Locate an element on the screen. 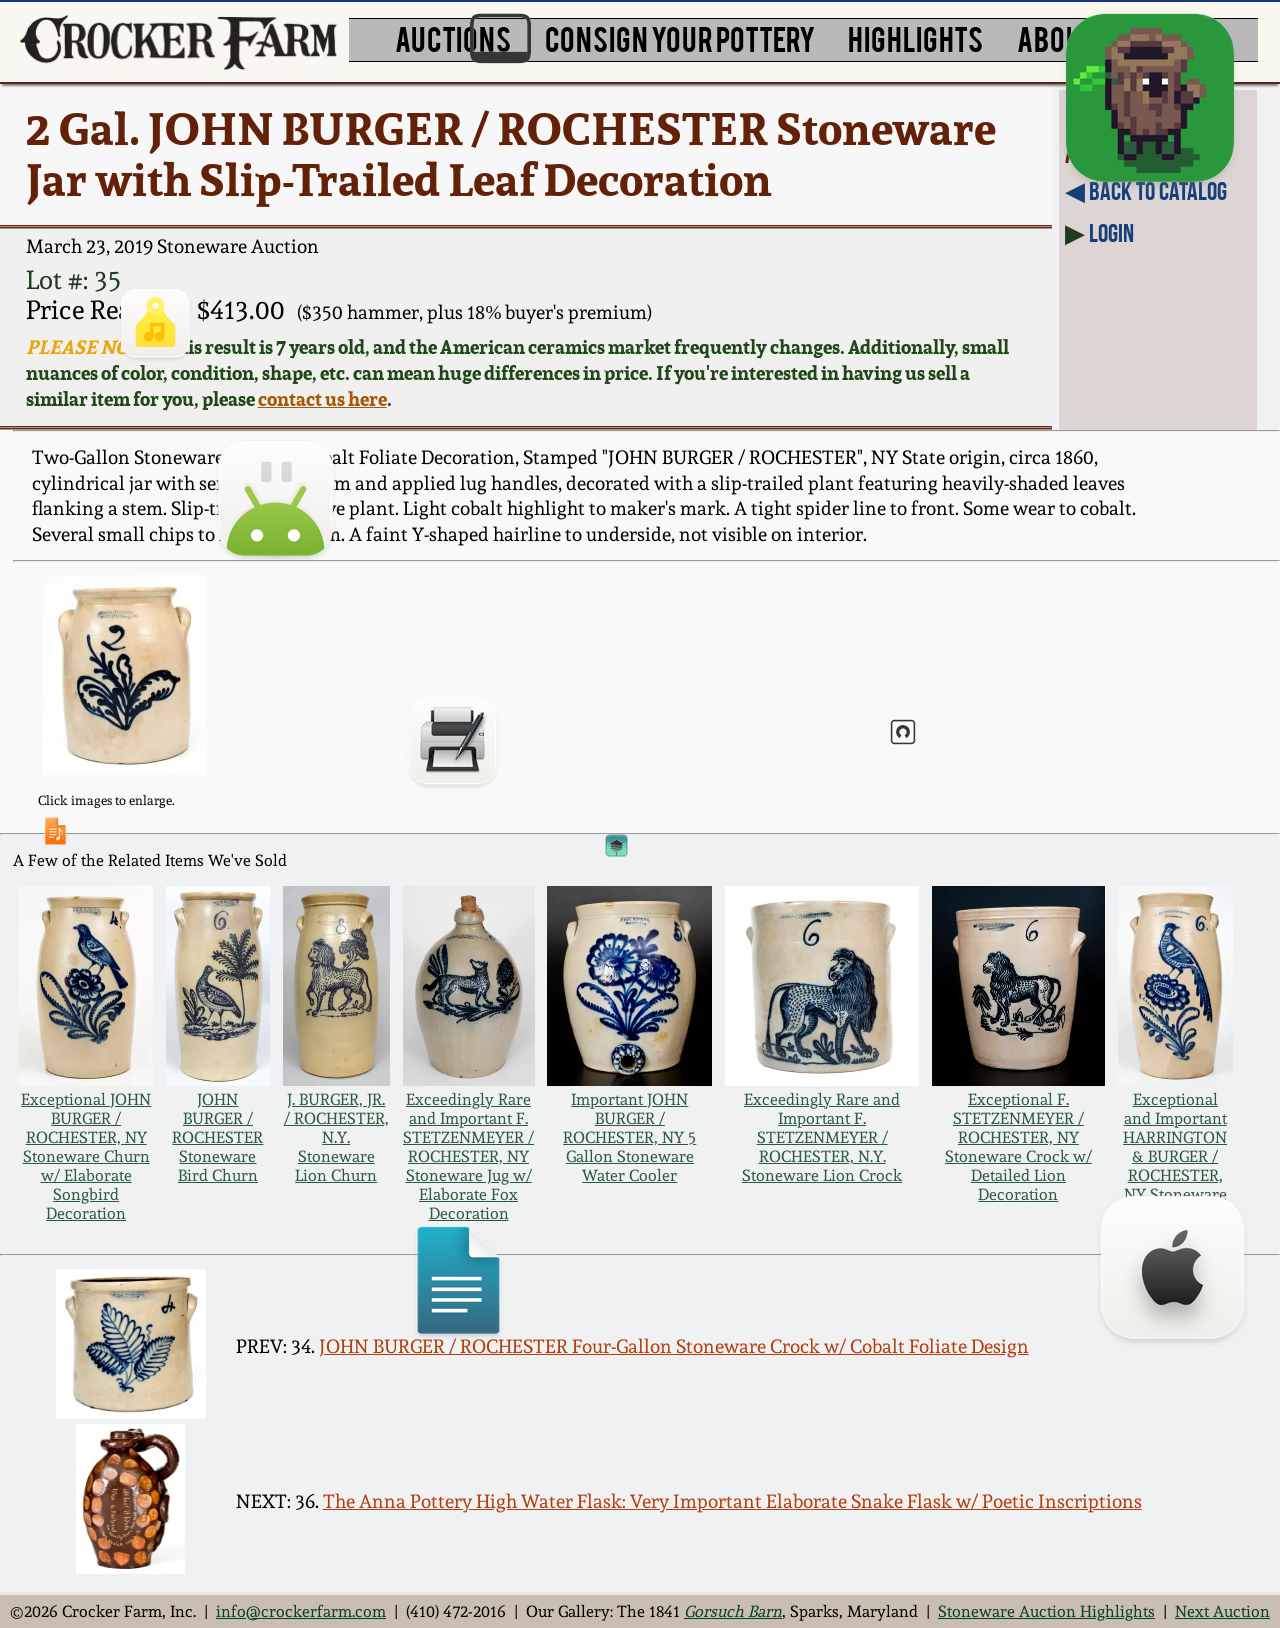 This screenshot has height=1628, width=1280. open system preferences or settings is located at coordinates (1172, 1267).